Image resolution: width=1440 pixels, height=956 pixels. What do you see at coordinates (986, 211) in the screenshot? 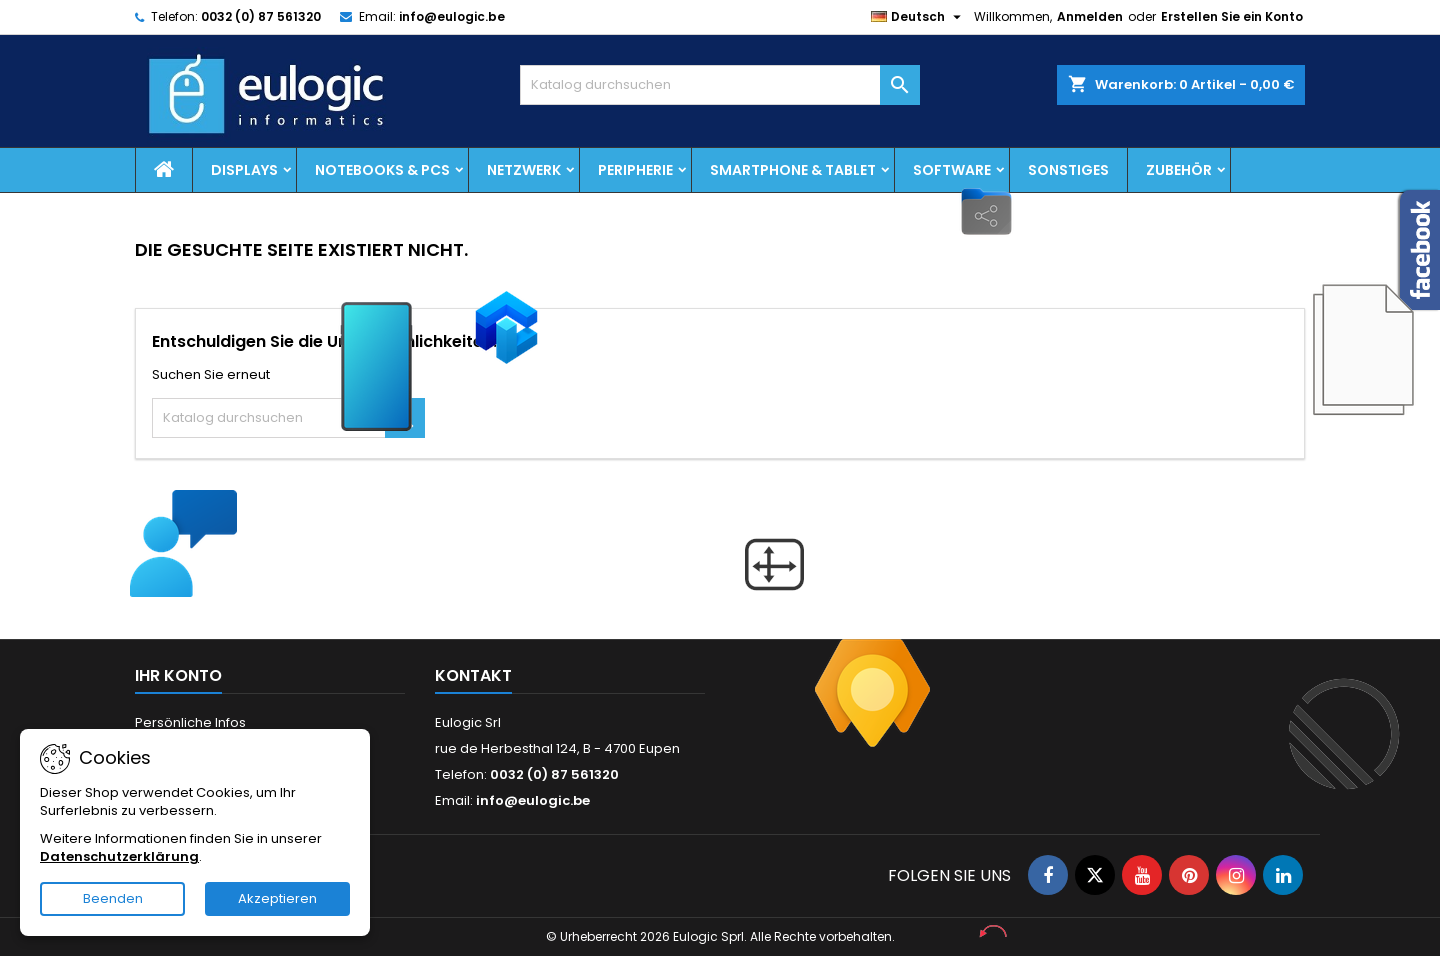
I see `open your public shared folder` at bounding box center [986, 211].